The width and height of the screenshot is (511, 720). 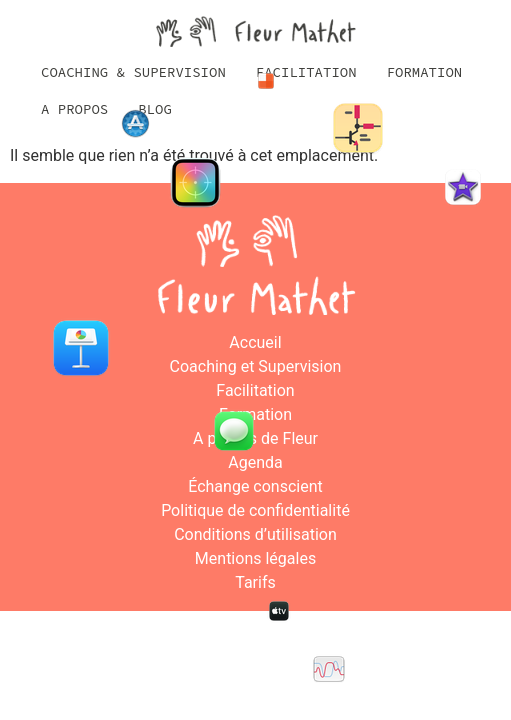 What do you see at coordinates (266, 81) in the screenshot?
I see `switch to the top-left workspace` at bounding box center [266, 81].